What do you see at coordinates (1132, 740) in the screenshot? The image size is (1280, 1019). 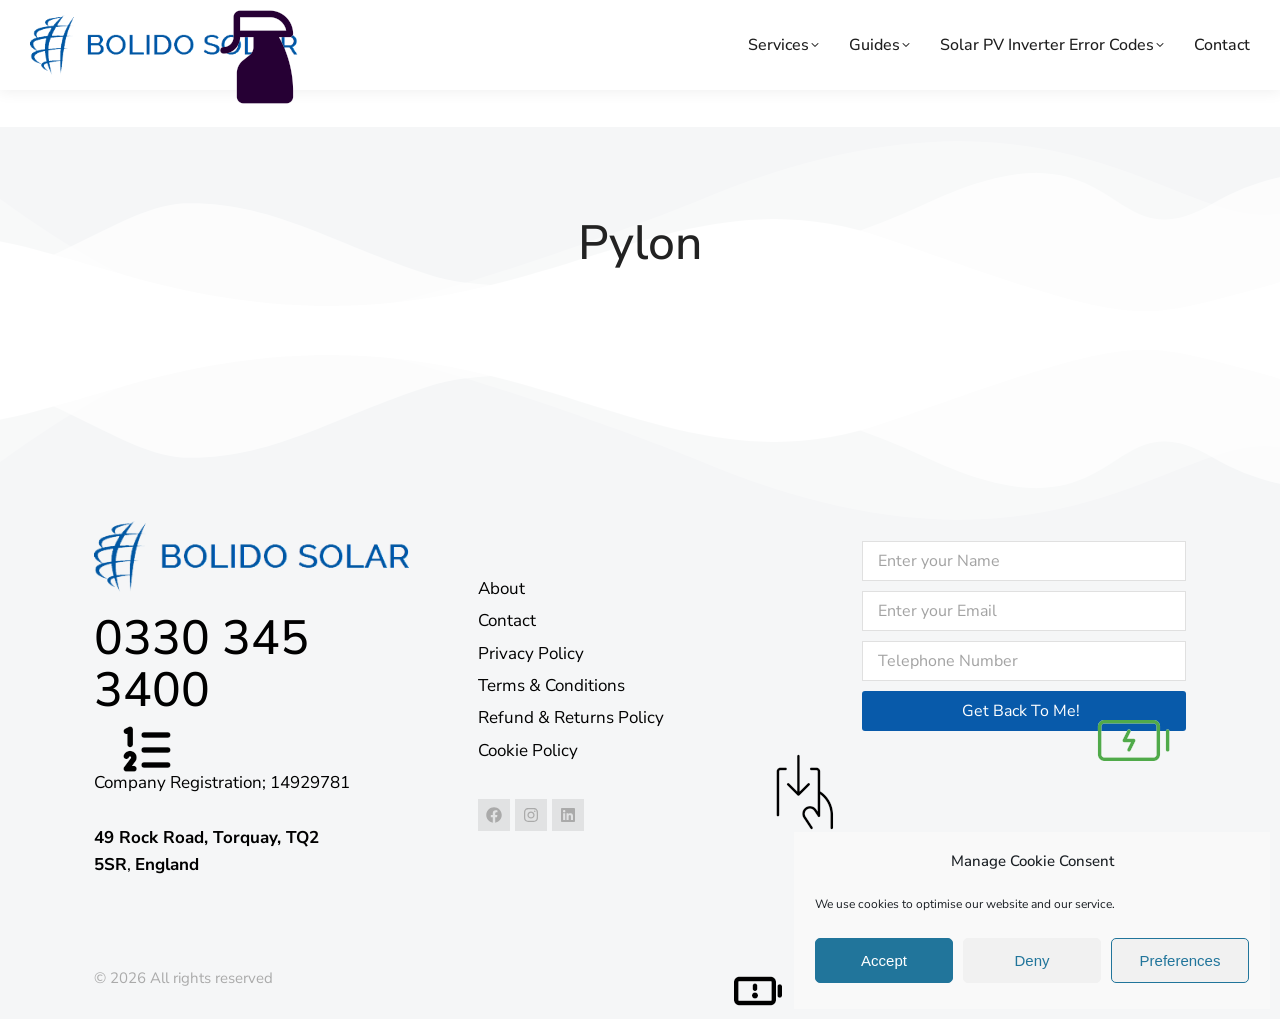 I see `indicates device is currently charging` at bounding box center [1132, 740].